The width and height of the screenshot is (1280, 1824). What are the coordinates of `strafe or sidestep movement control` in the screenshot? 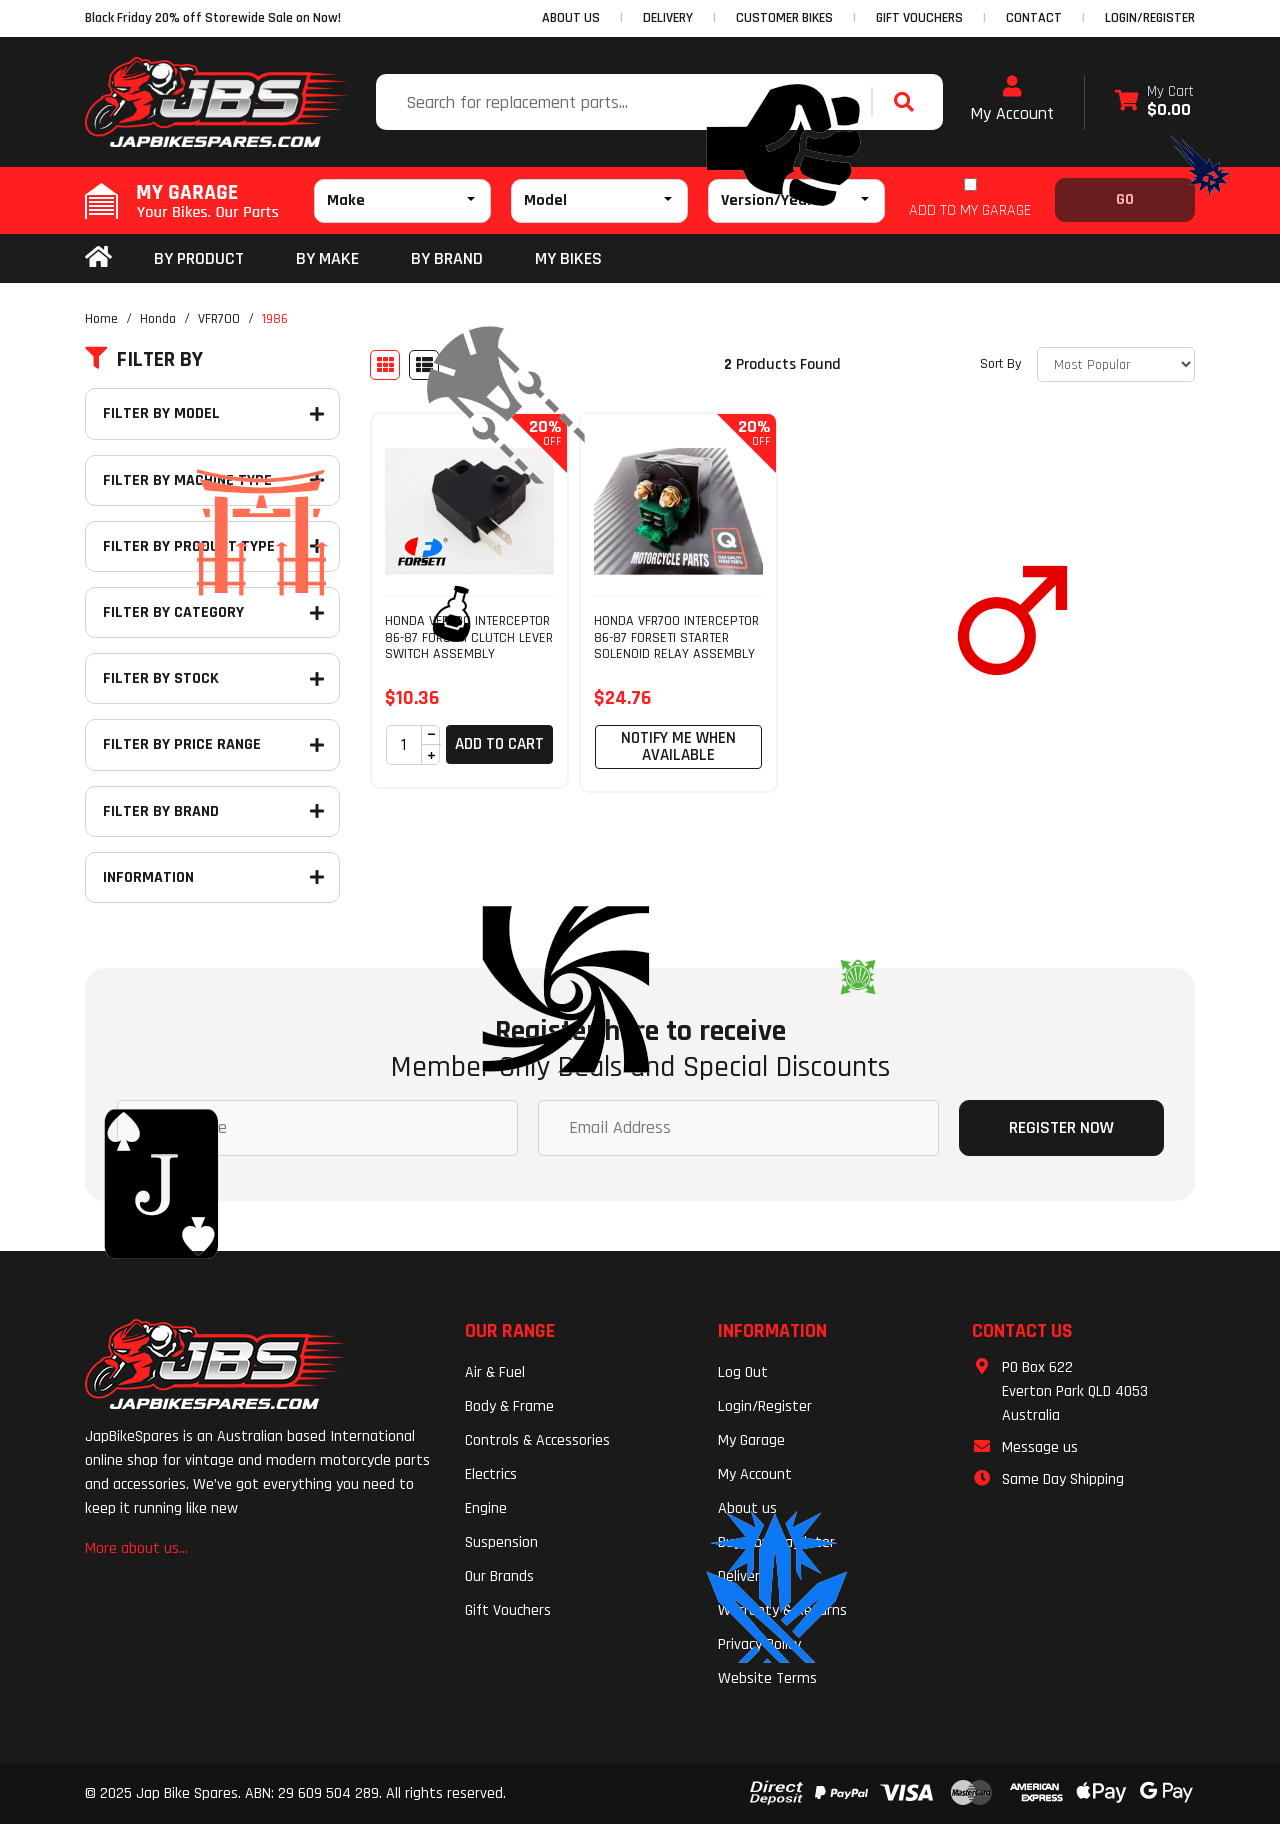 It's located at (509, 405).